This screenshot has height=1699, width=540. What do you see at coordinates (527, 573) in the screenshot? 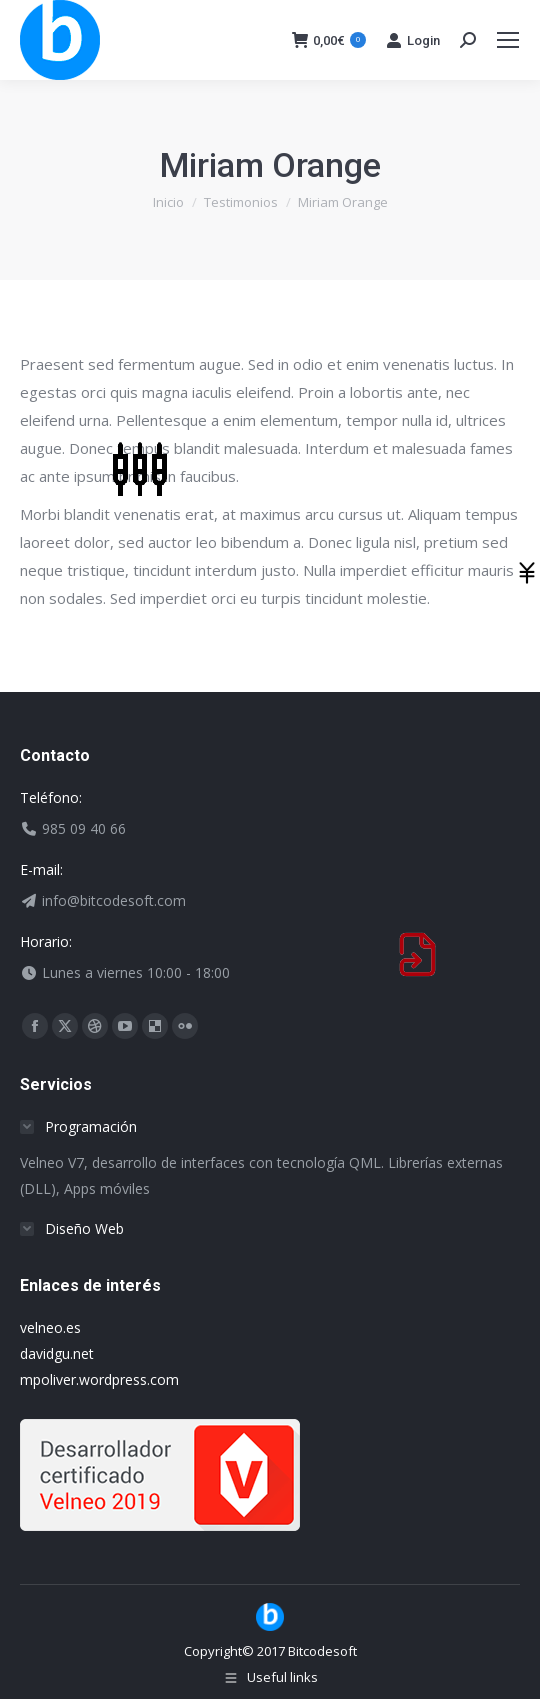
I see `view prices in japanese yen` at bounding box center [527, 573].